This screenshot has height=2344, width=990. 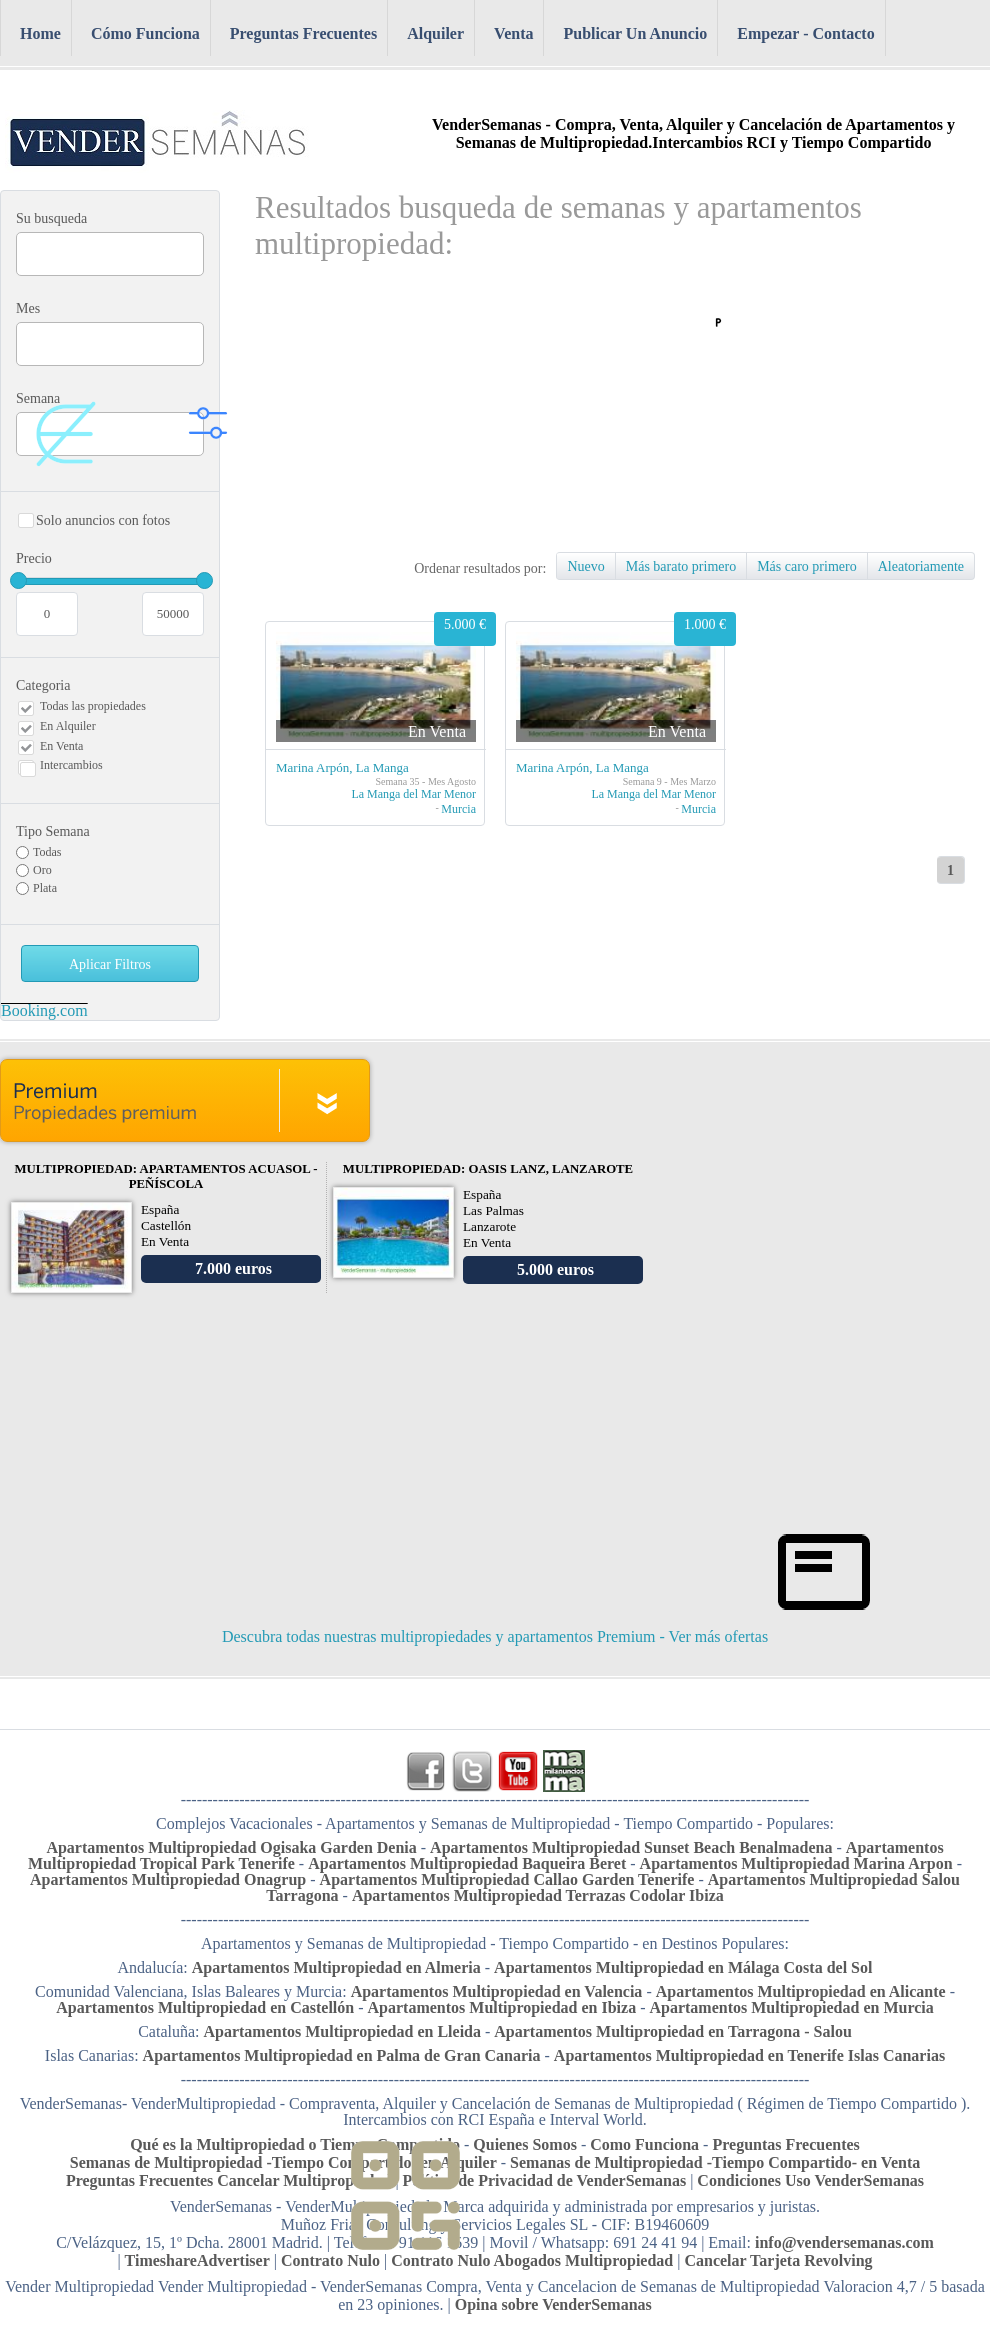 What do you see at coordinates (718, 322) in the screenshot?
I see `indicates parking availability or location` at bounding box center [718, 322].